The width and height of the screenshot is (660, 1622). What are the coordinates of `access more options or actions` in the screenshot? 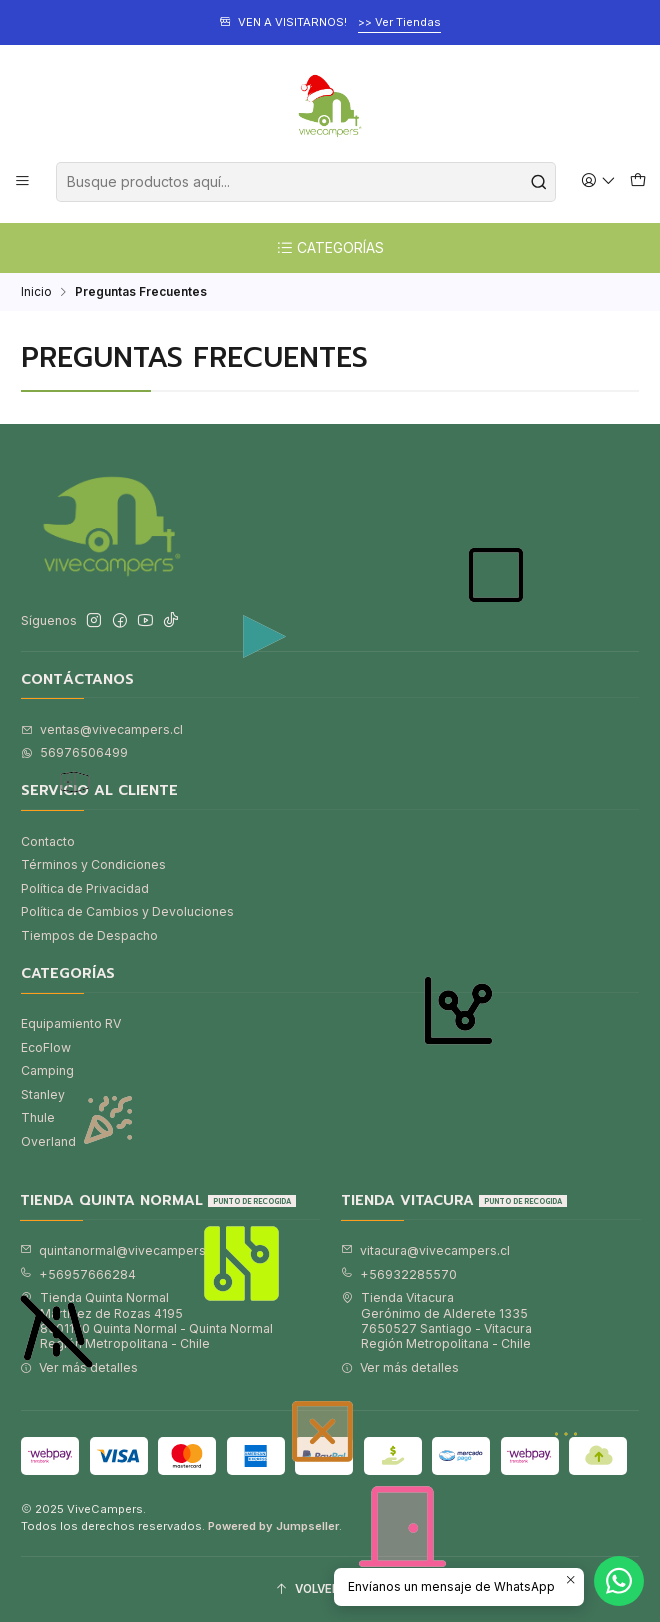 It's located at (566, 1434).